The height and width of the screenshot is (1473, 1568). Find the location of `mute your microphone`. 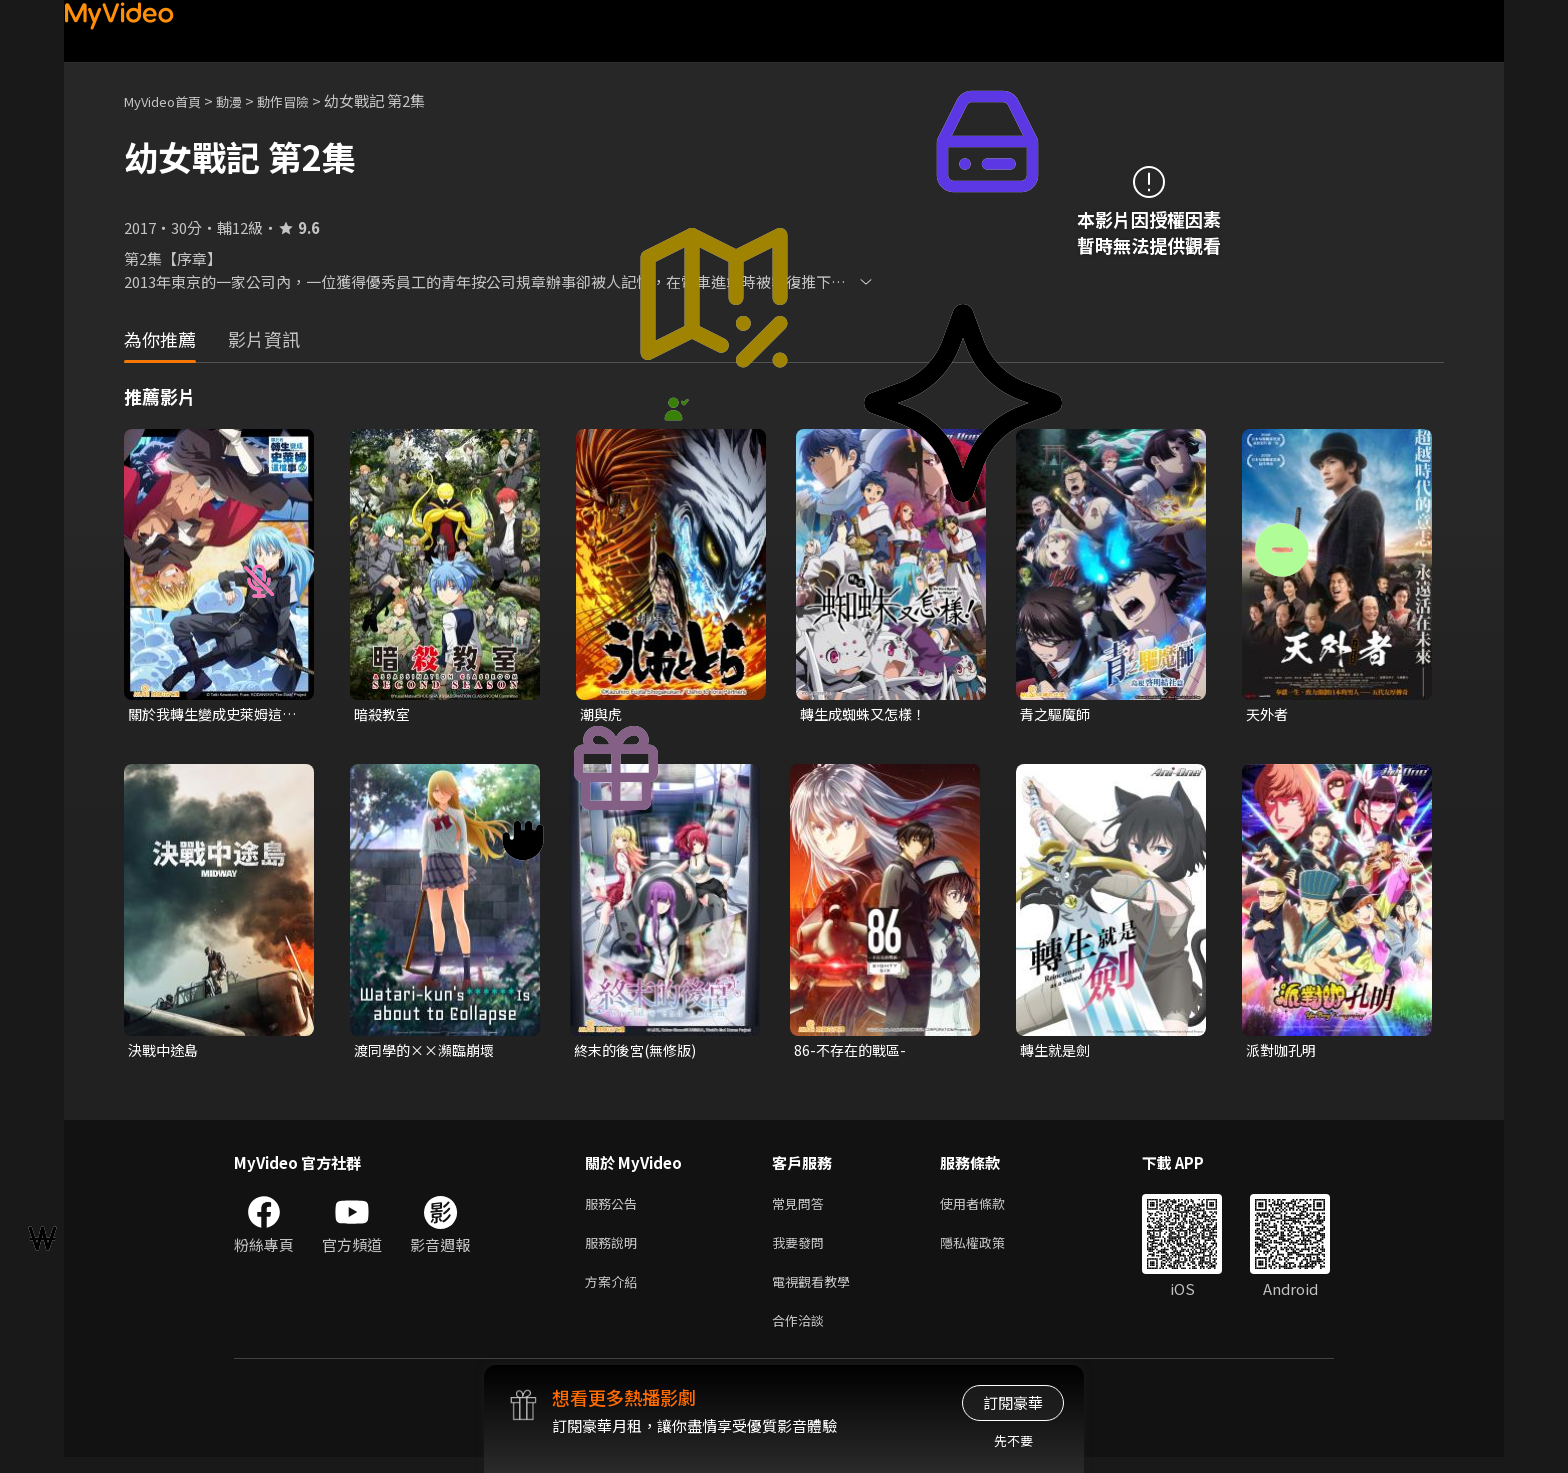

mute your microphone is located at coordinates (259, 581).